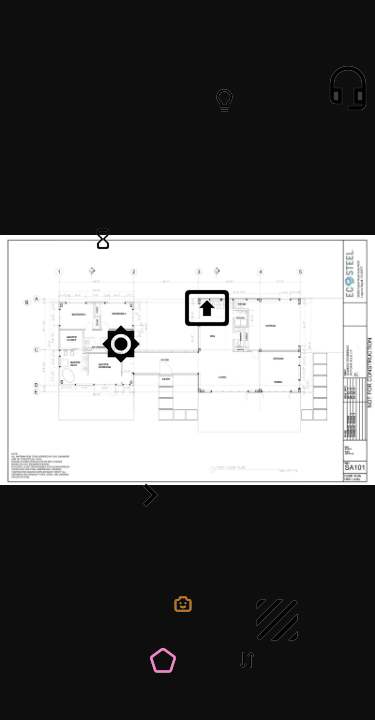 This screenshot has height=720, width=375. What do you see at coordinates (224, 100) in the screenshot?
I see `view tips or suggestions` at bounding box center [224, 100].